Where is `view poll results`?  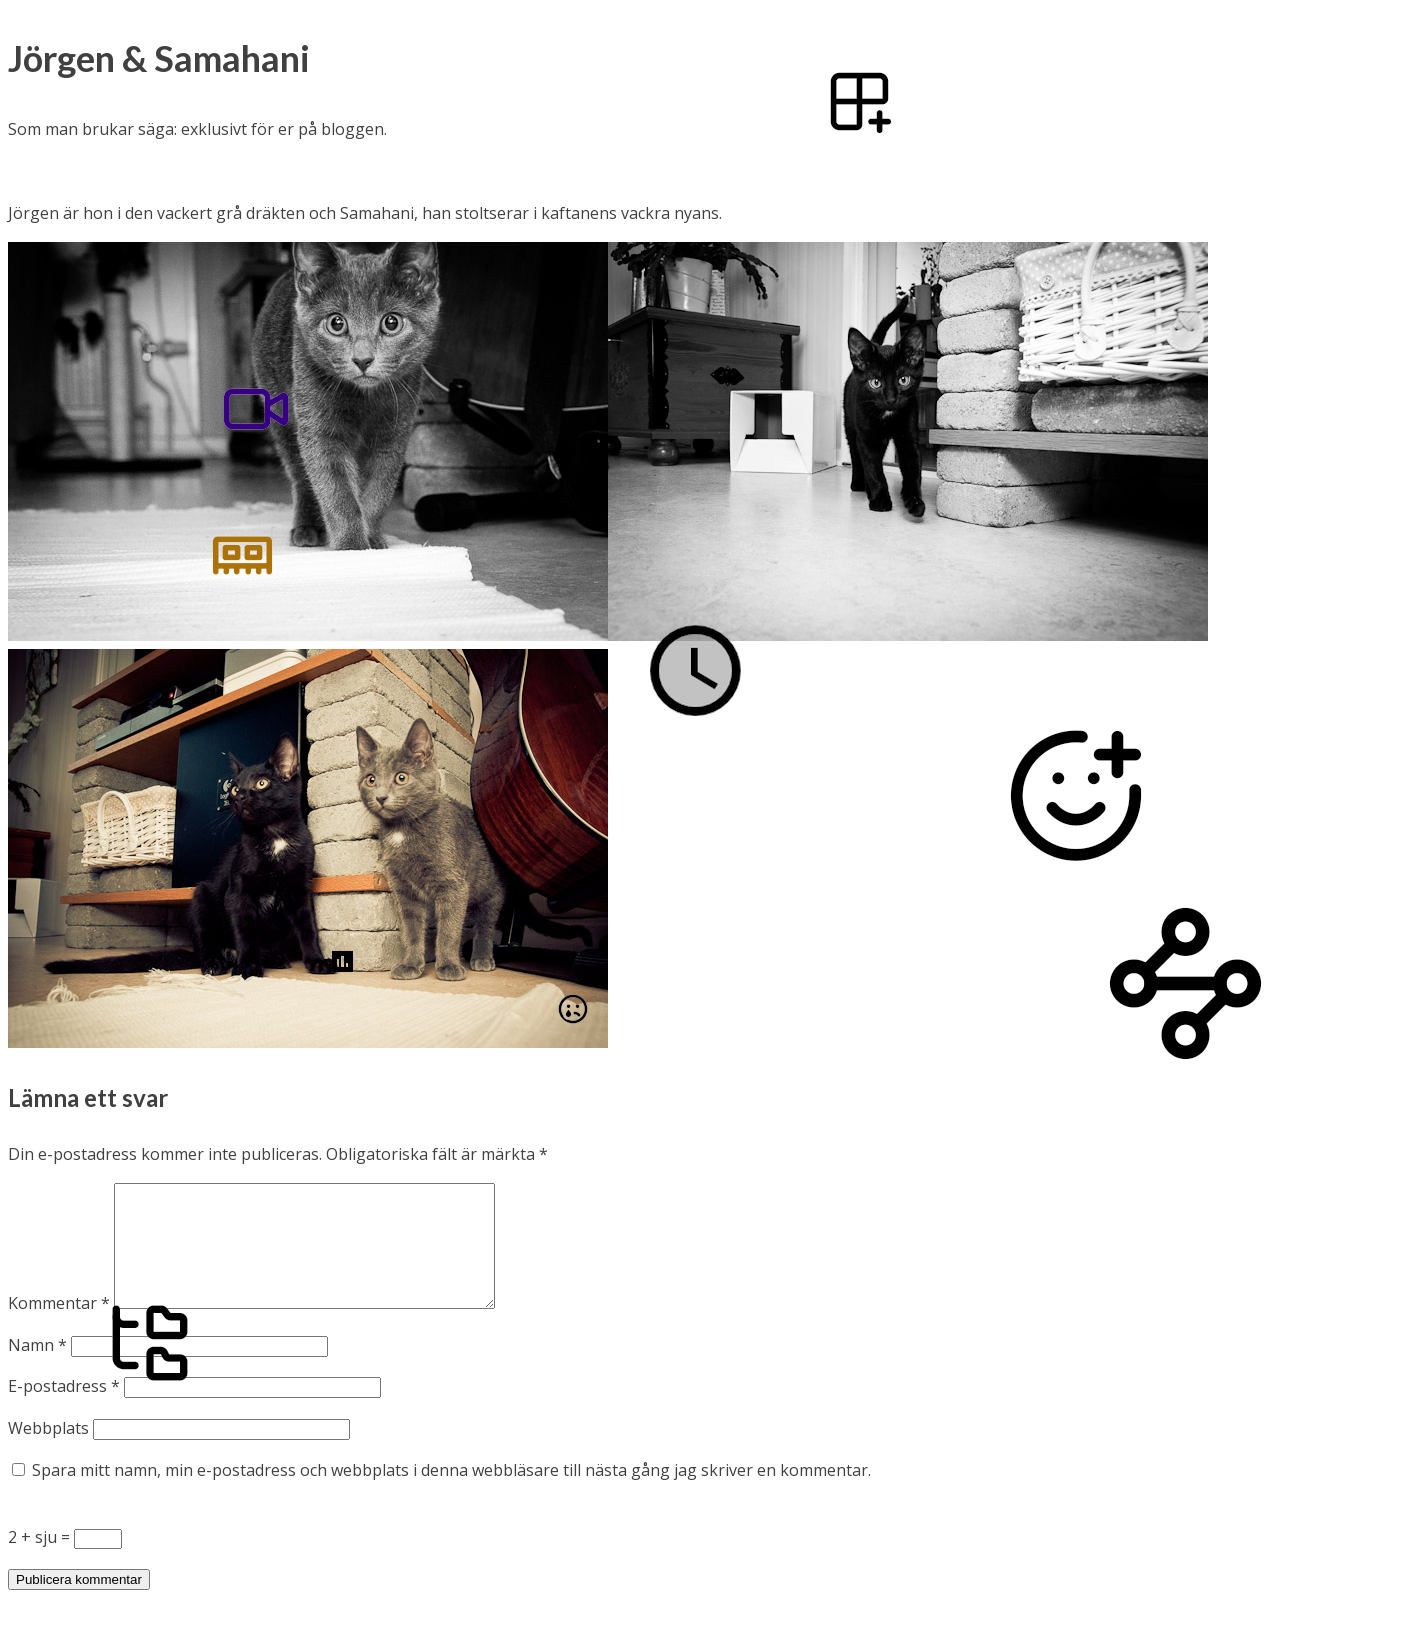
view poll results is located at coordinates (342, 961).